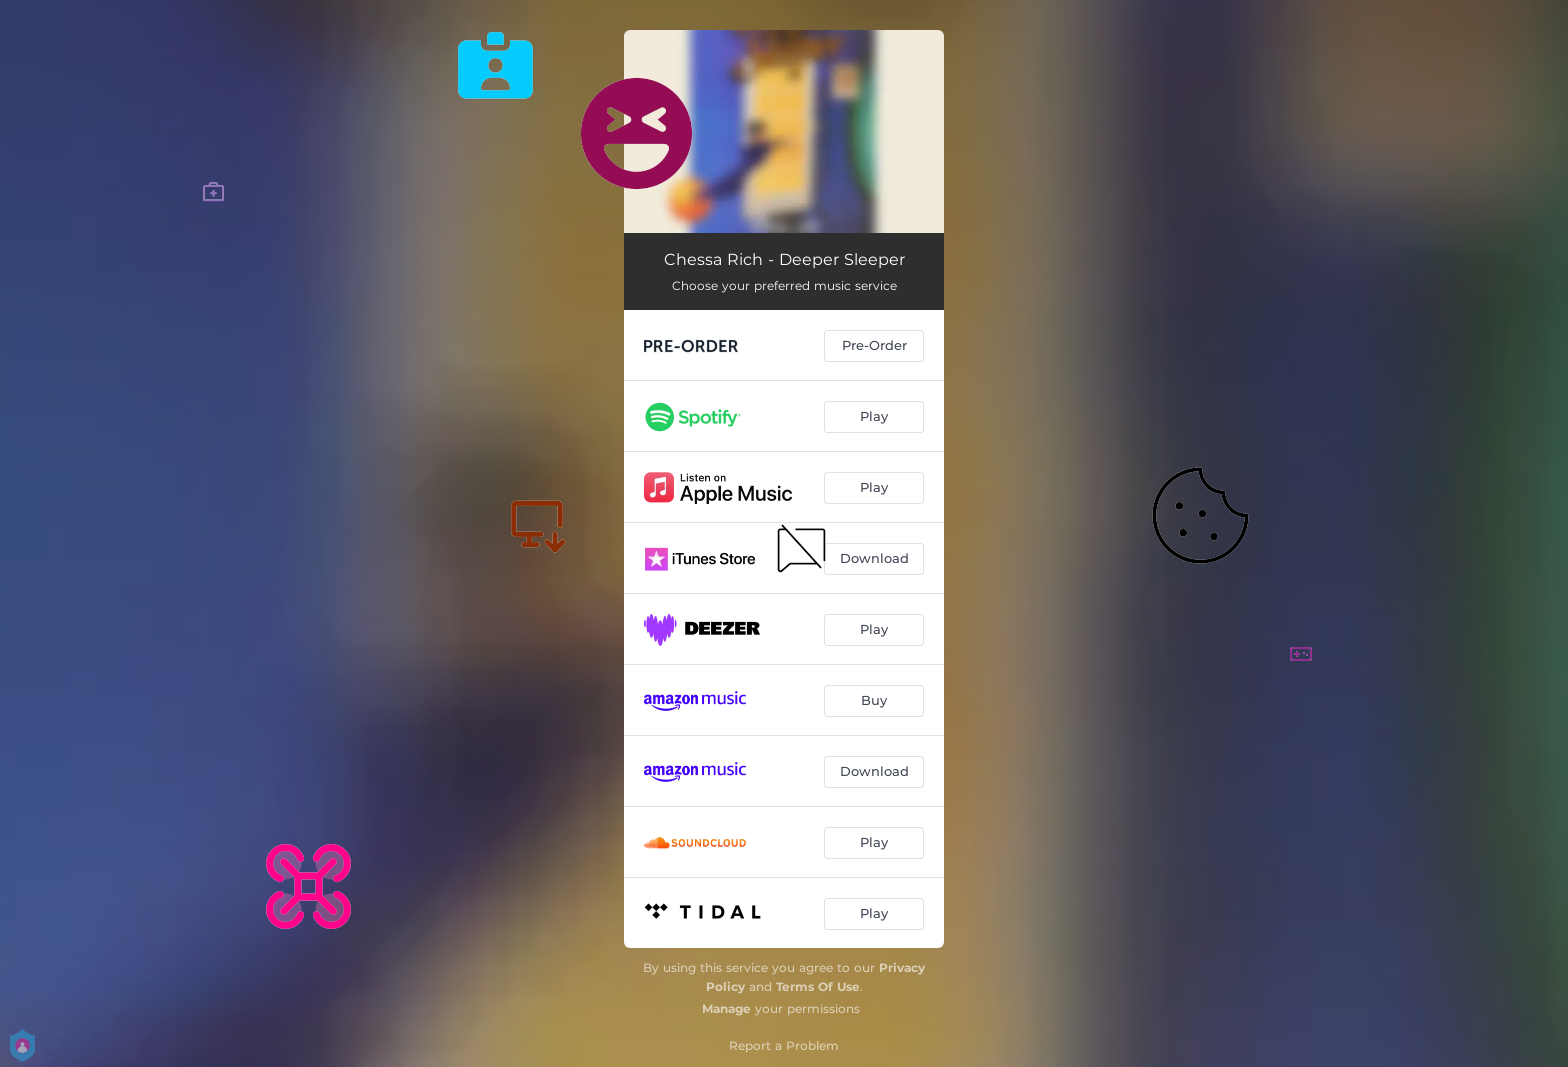 The height and width of the screenshot is (1067, 1568). I want to click on mute or disable chat notifications, so click(801, 546).